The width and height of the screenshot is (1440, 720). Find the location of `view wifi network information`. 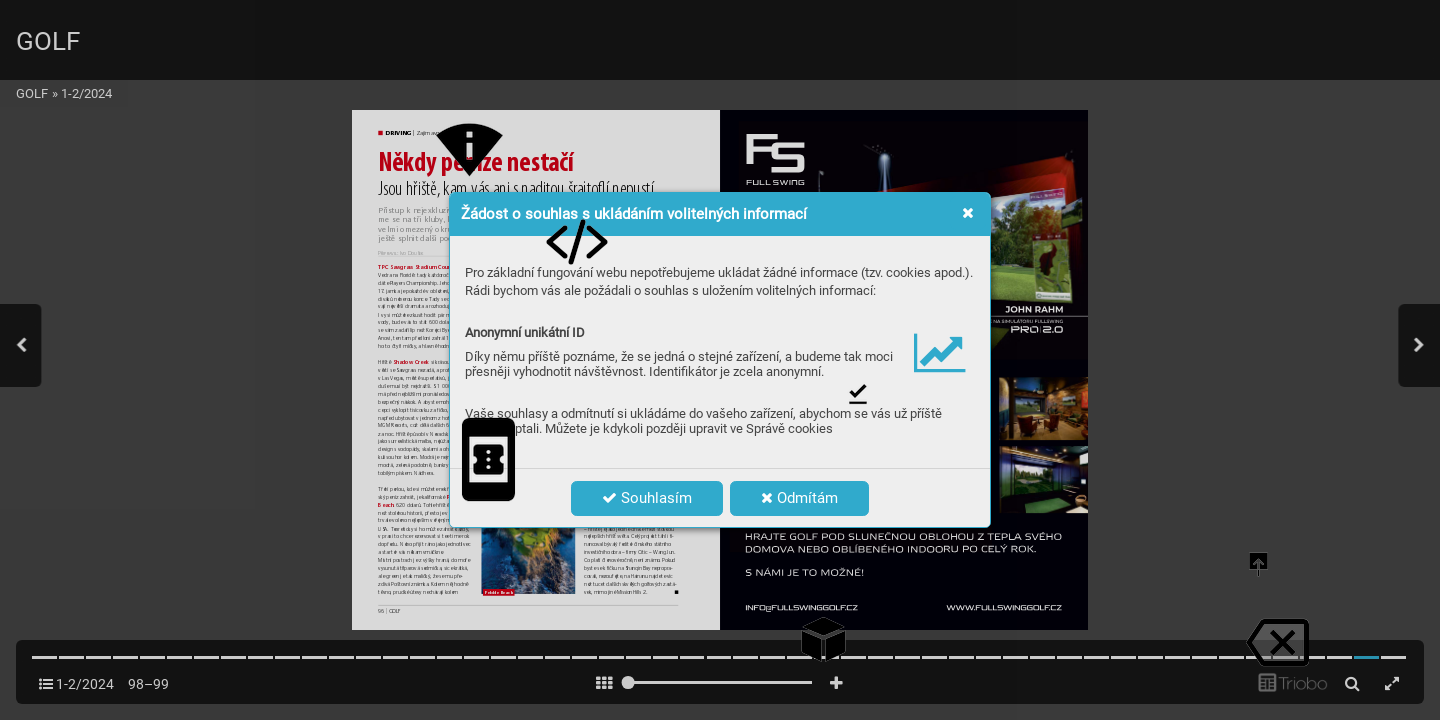

view wifi network information is located at coordinates (469, 148).